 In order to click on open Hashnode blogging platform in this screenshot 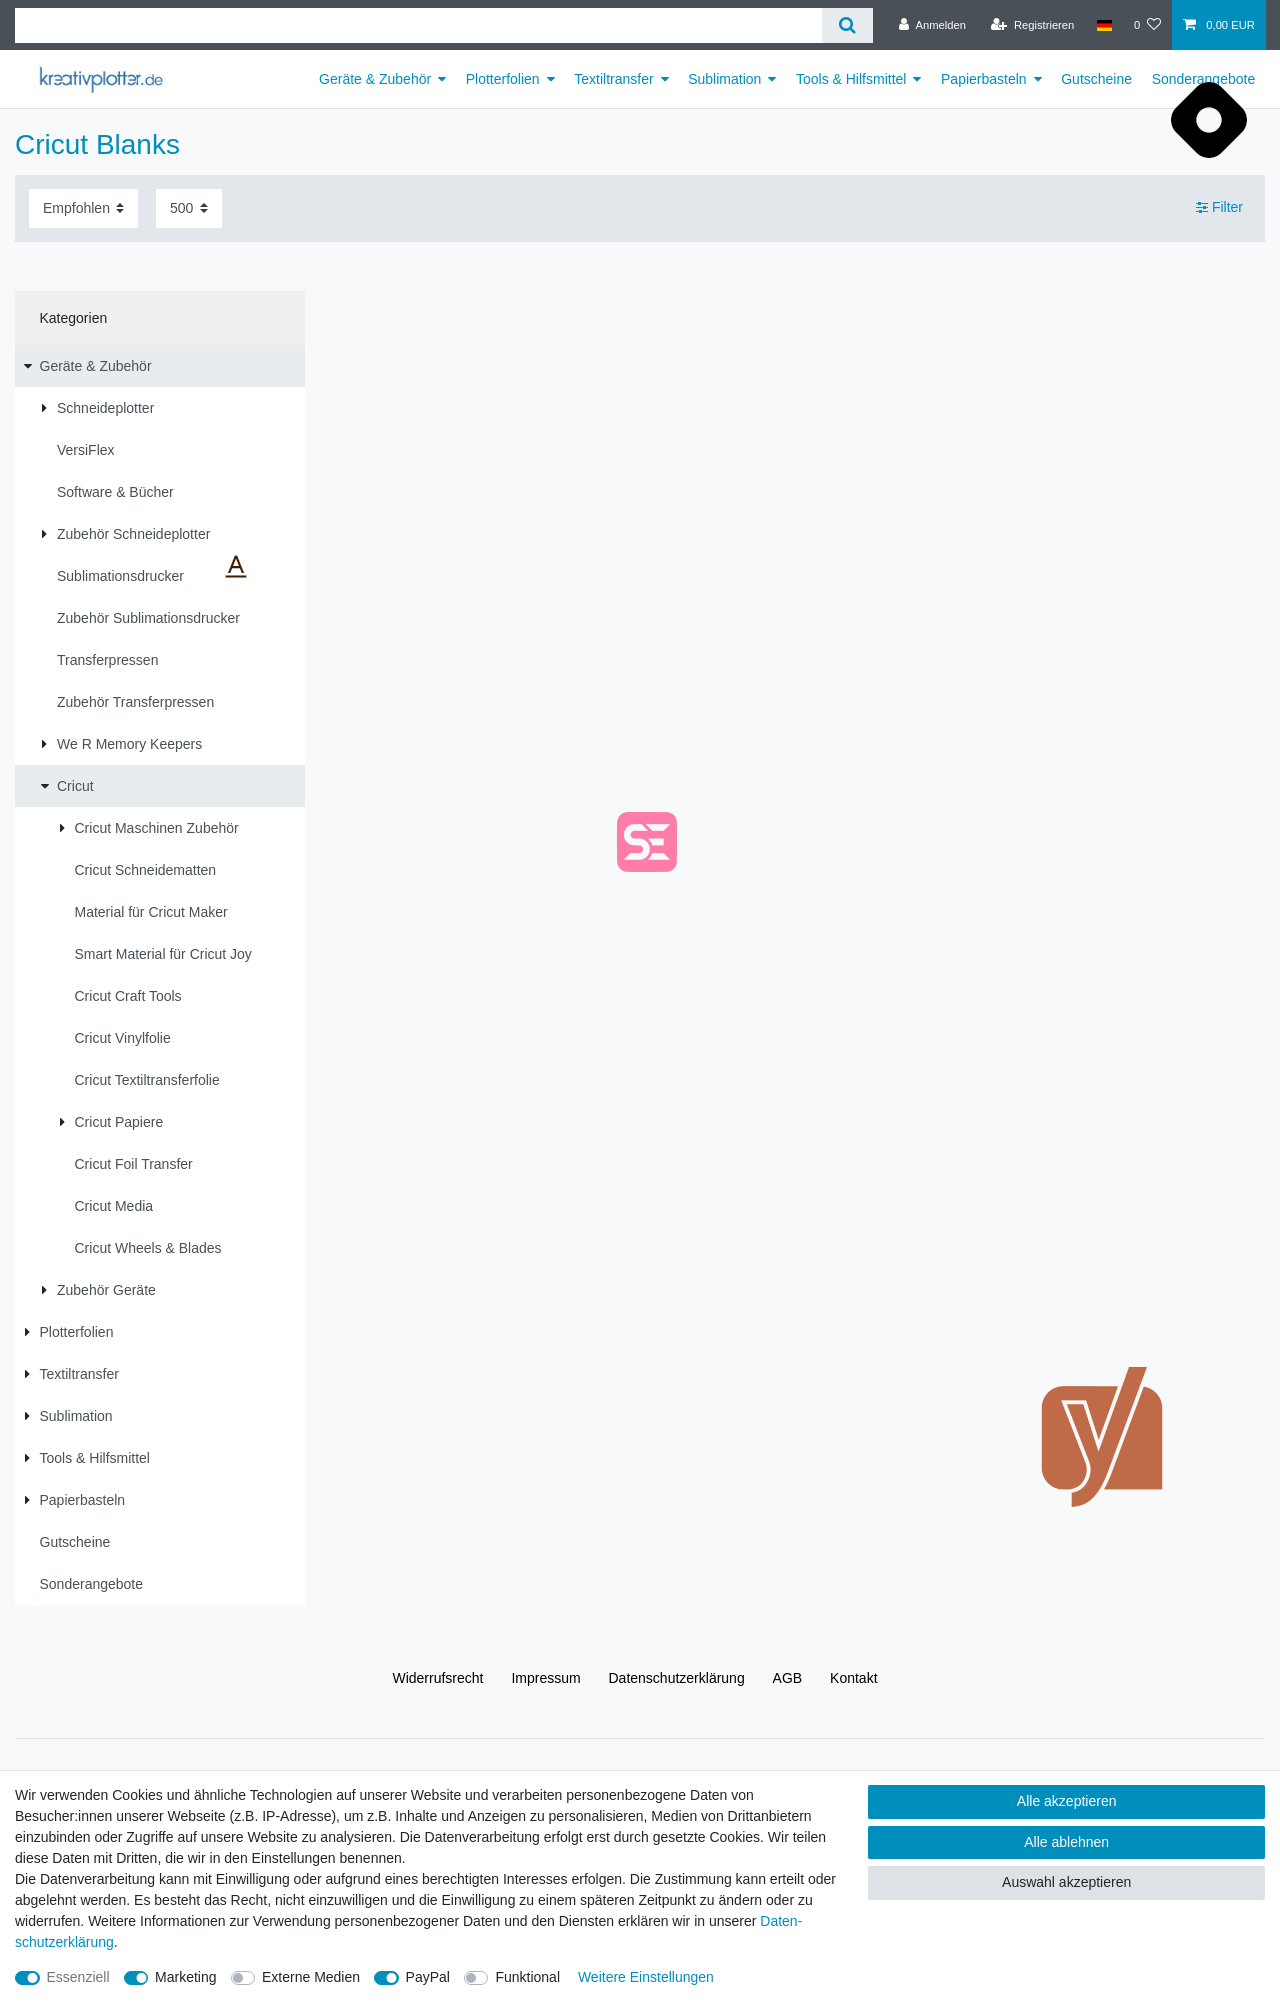, I will do `click(1209, 120)`.